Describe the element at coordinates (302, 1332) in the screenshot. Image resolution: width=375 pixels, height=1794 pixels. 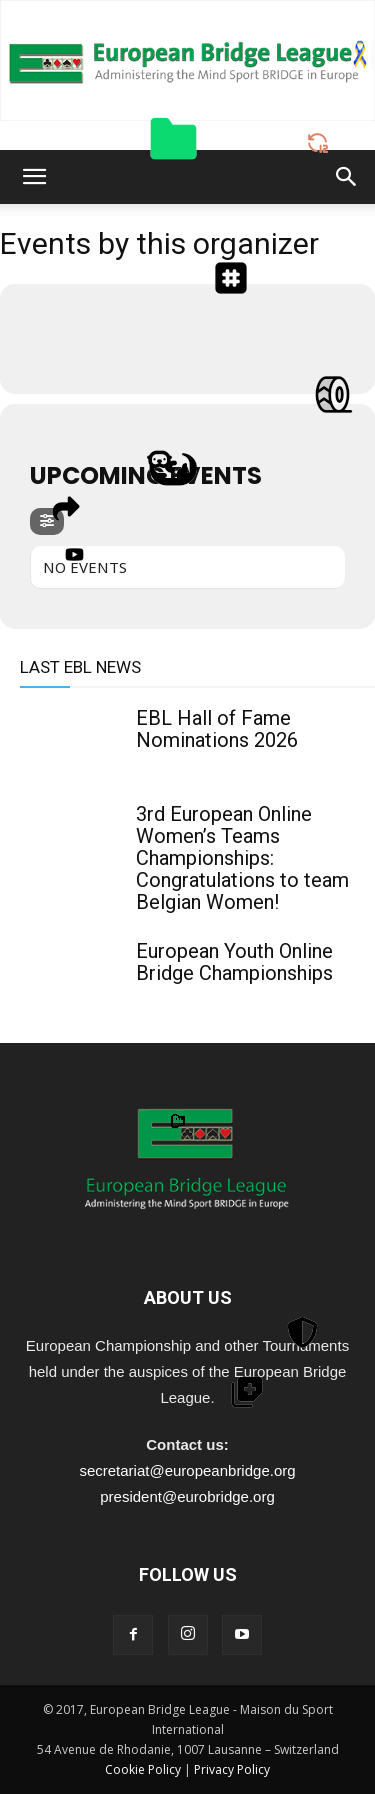
I see `view security or protection settings` at that location.